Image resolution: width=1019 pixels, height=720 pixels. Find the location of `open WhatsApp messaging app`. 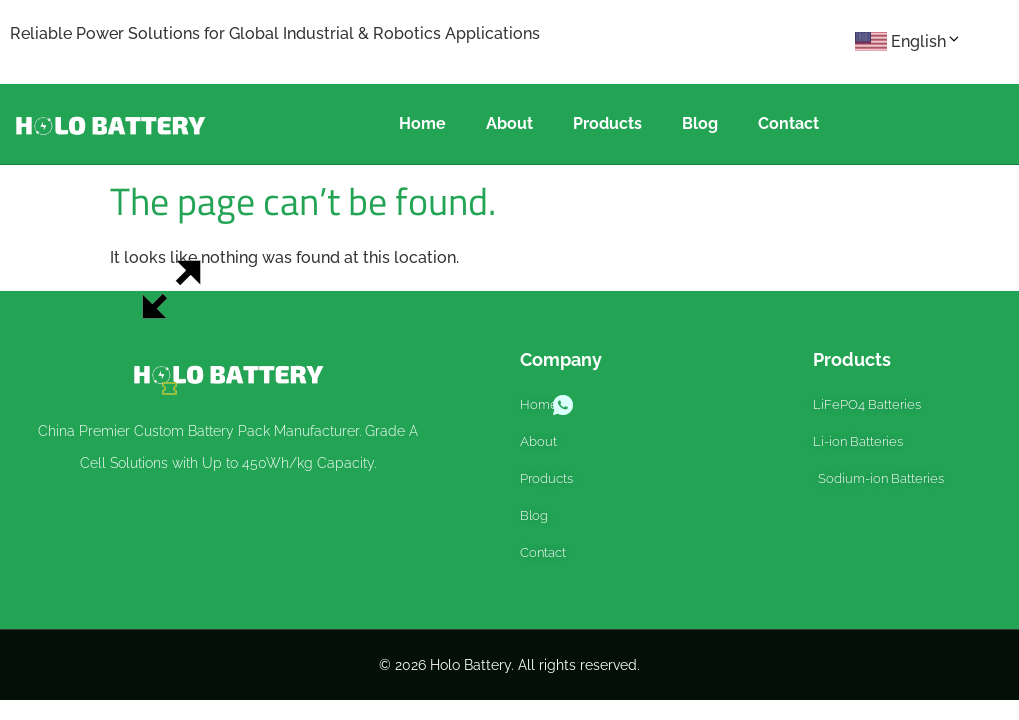

open WhatsApp messaging app is located at coordinates (563, 405).